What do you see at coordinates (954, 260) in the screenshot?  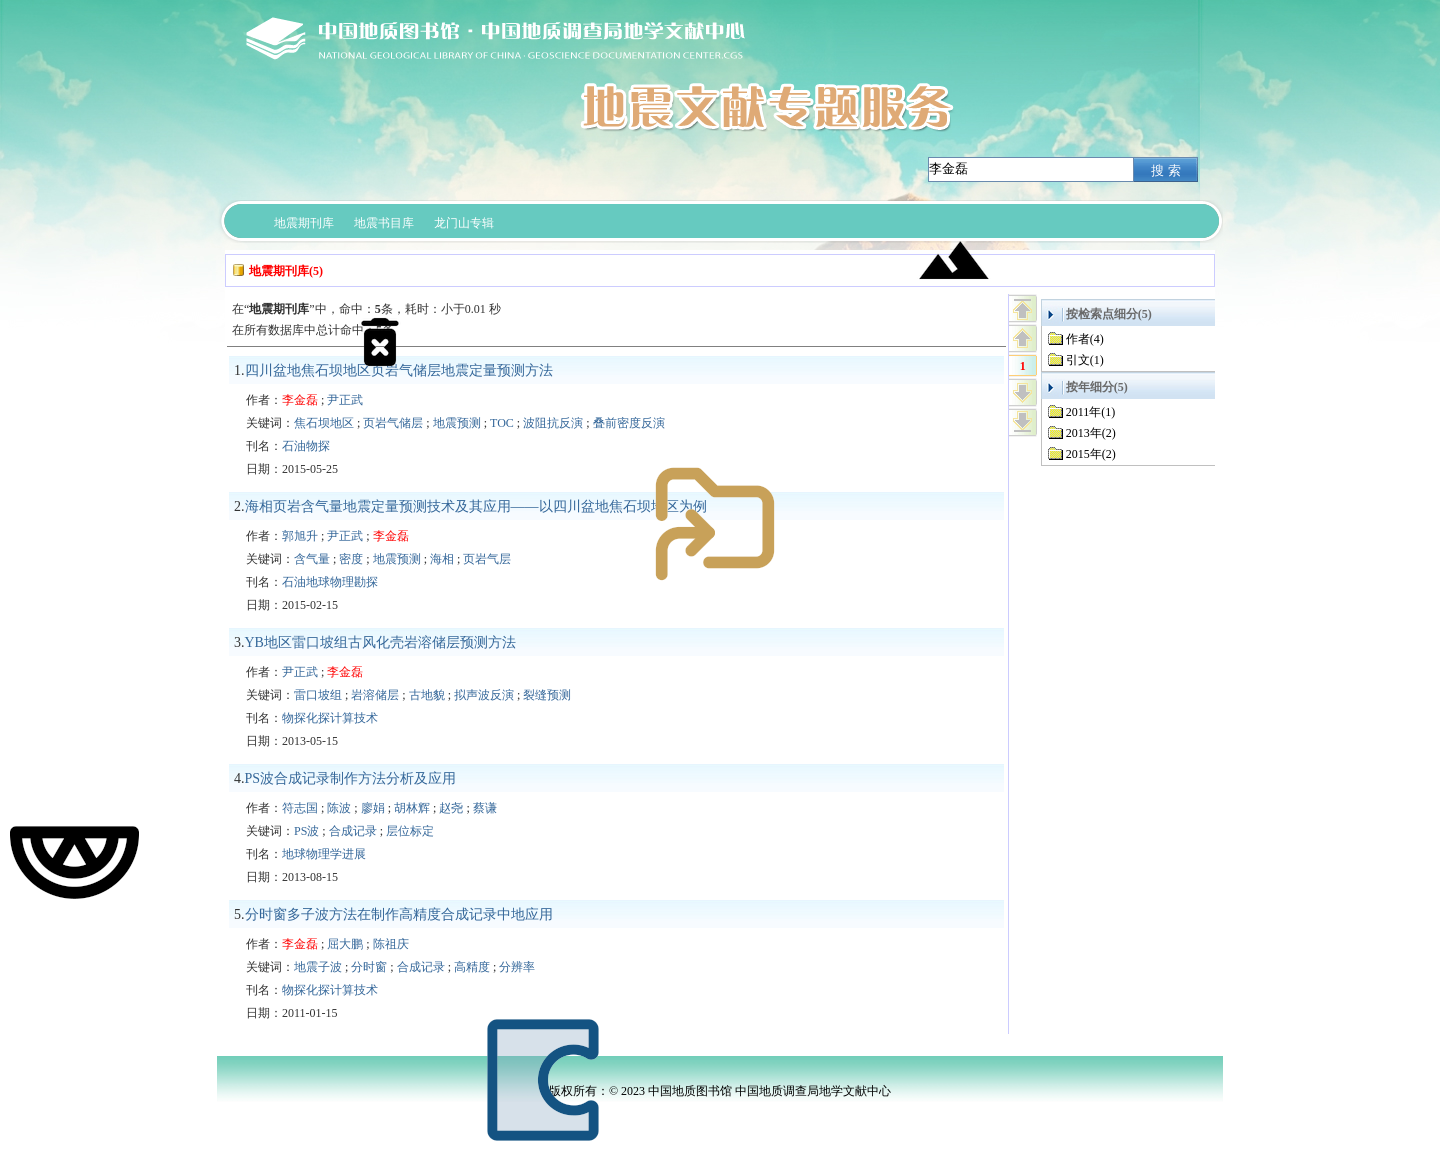 I see `filter photos by landscape or mountain scenery` at bounding box center [954, 260].